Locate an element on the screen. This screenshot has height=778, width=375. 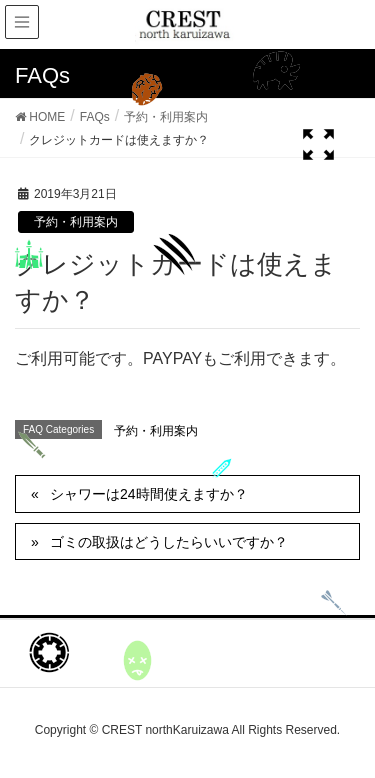
access the castle or fortress location is located at coordinates (29, 254).